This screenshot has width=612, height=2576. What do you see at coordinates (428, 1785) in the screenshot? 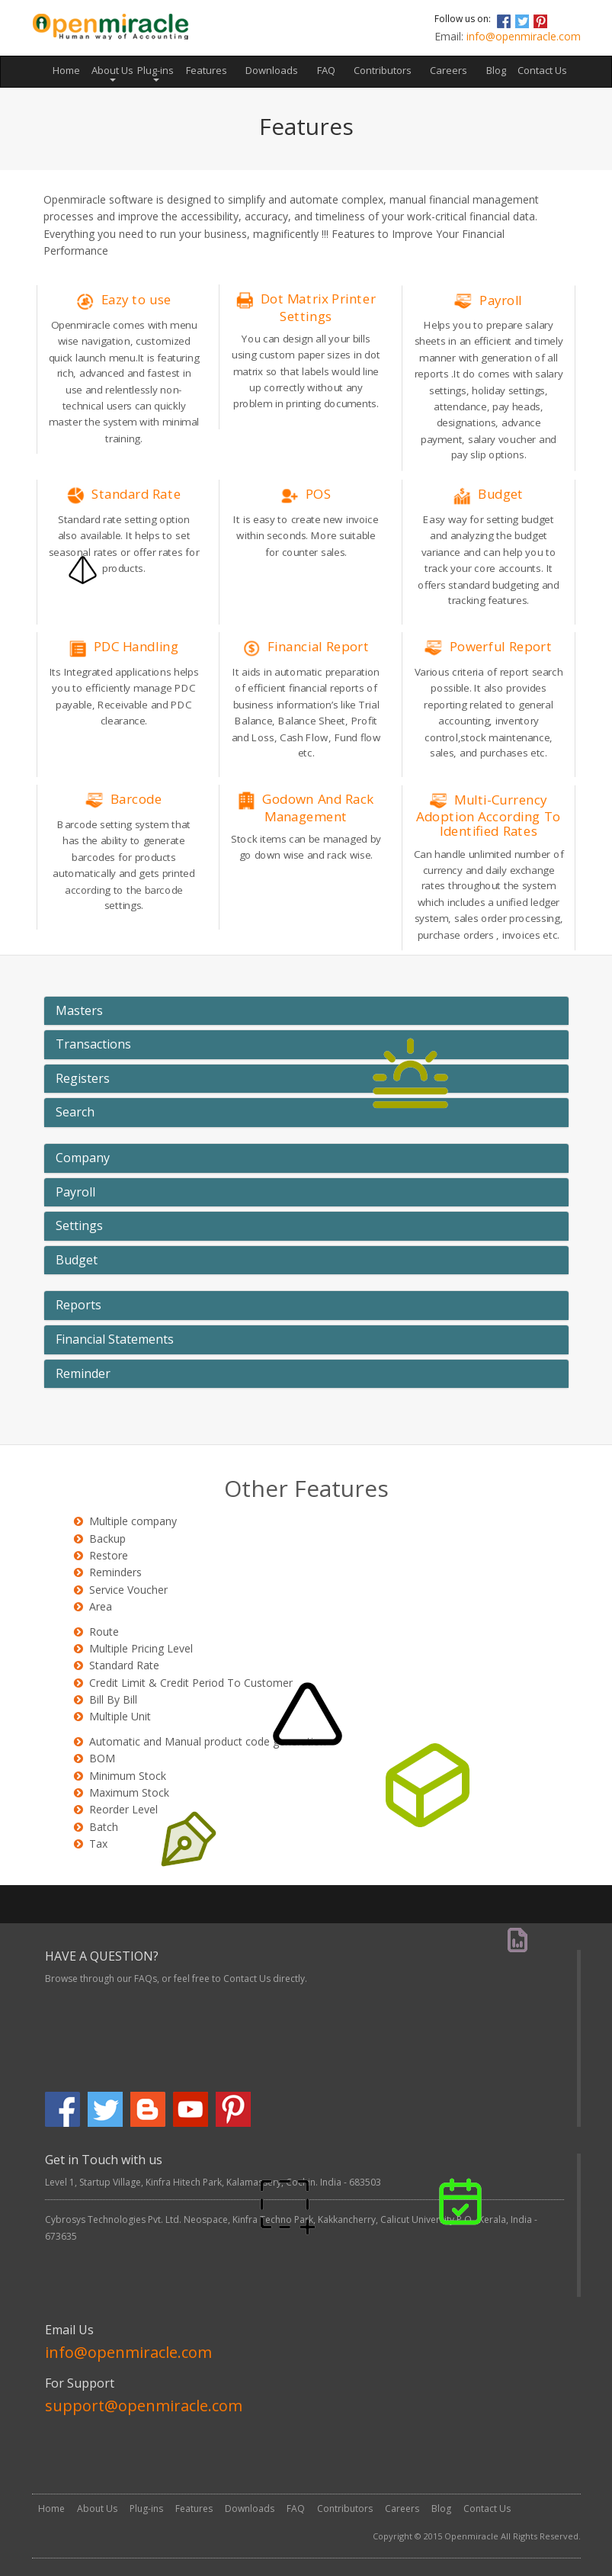
I see `view 3D object or model` at bounding box center [428, 1785].